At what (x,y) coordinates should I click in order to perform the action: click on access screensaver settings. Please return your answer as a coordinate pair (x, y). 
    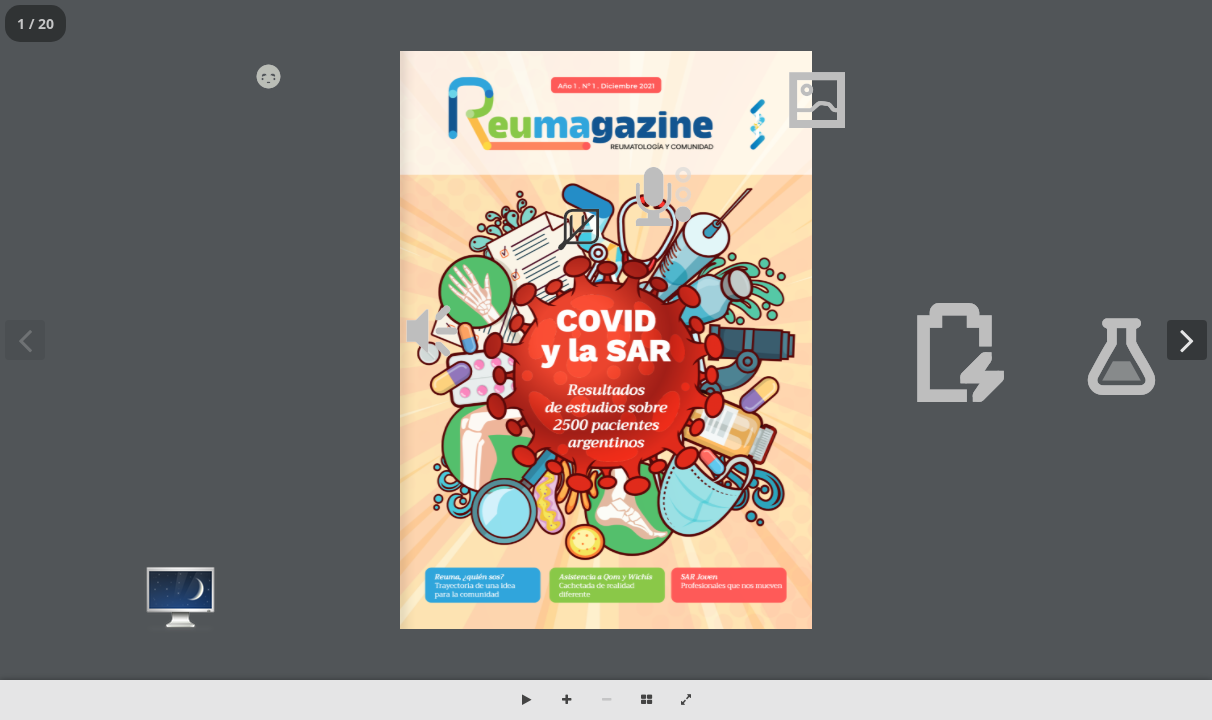
    Looking at the image, I should click on (180, 596).